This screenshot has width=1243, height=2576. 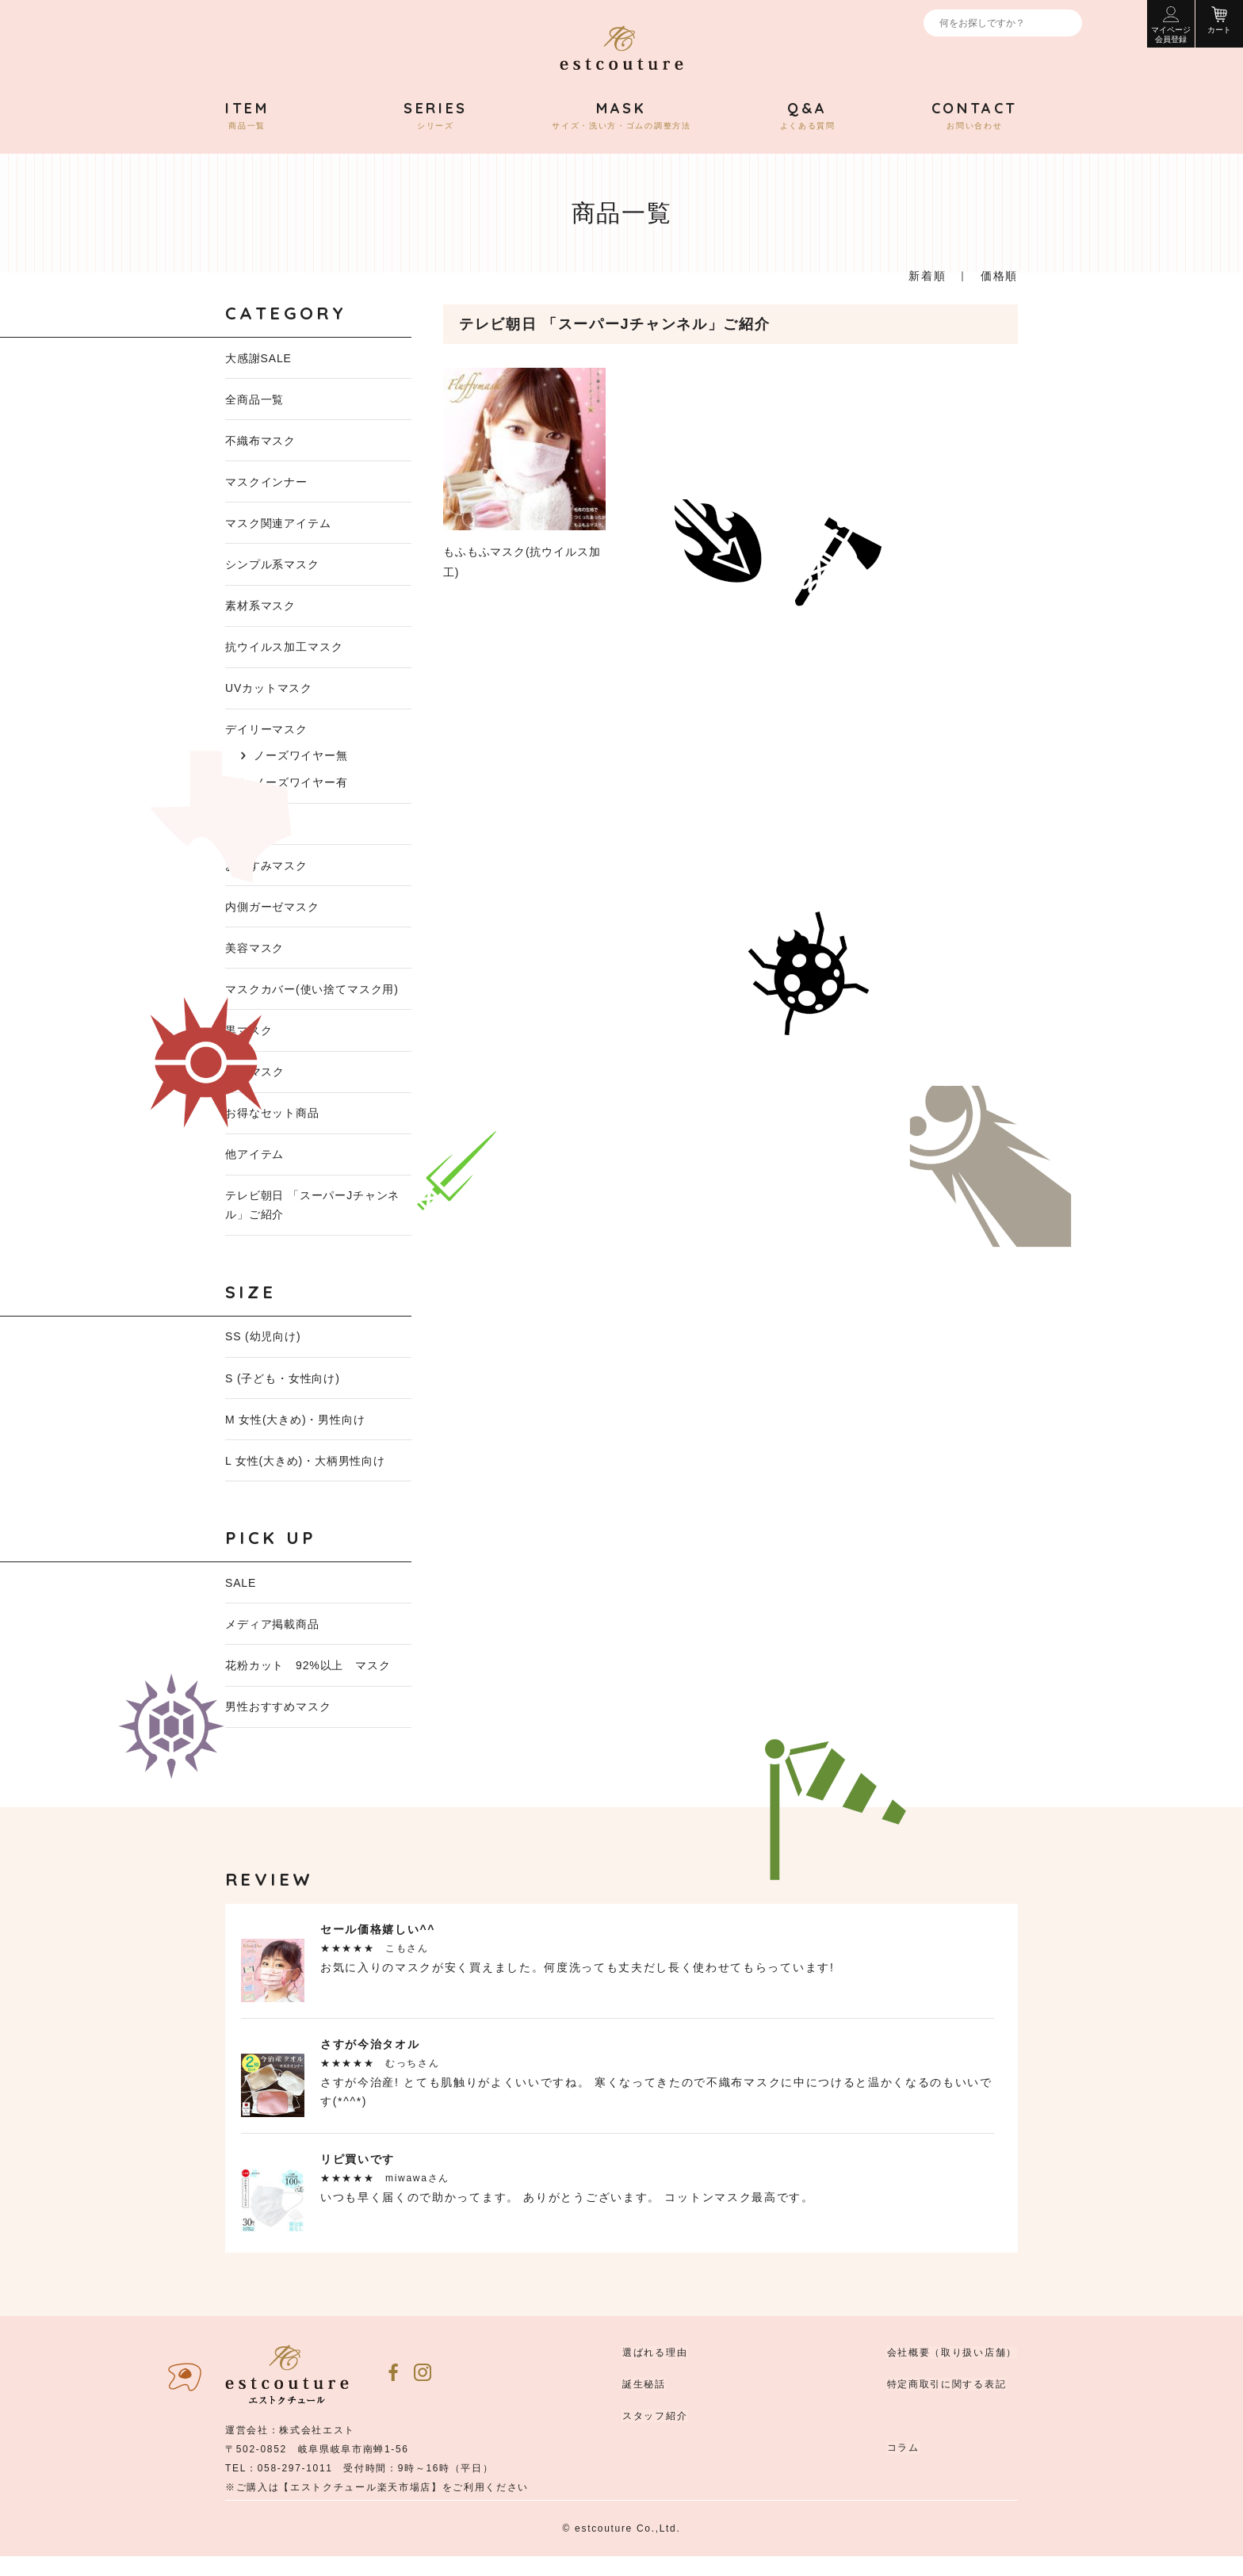 What do you see at coordinates (836, 1810) in the screenshot?
I see `view current wind conditions` at bounding box center [836, 1810].